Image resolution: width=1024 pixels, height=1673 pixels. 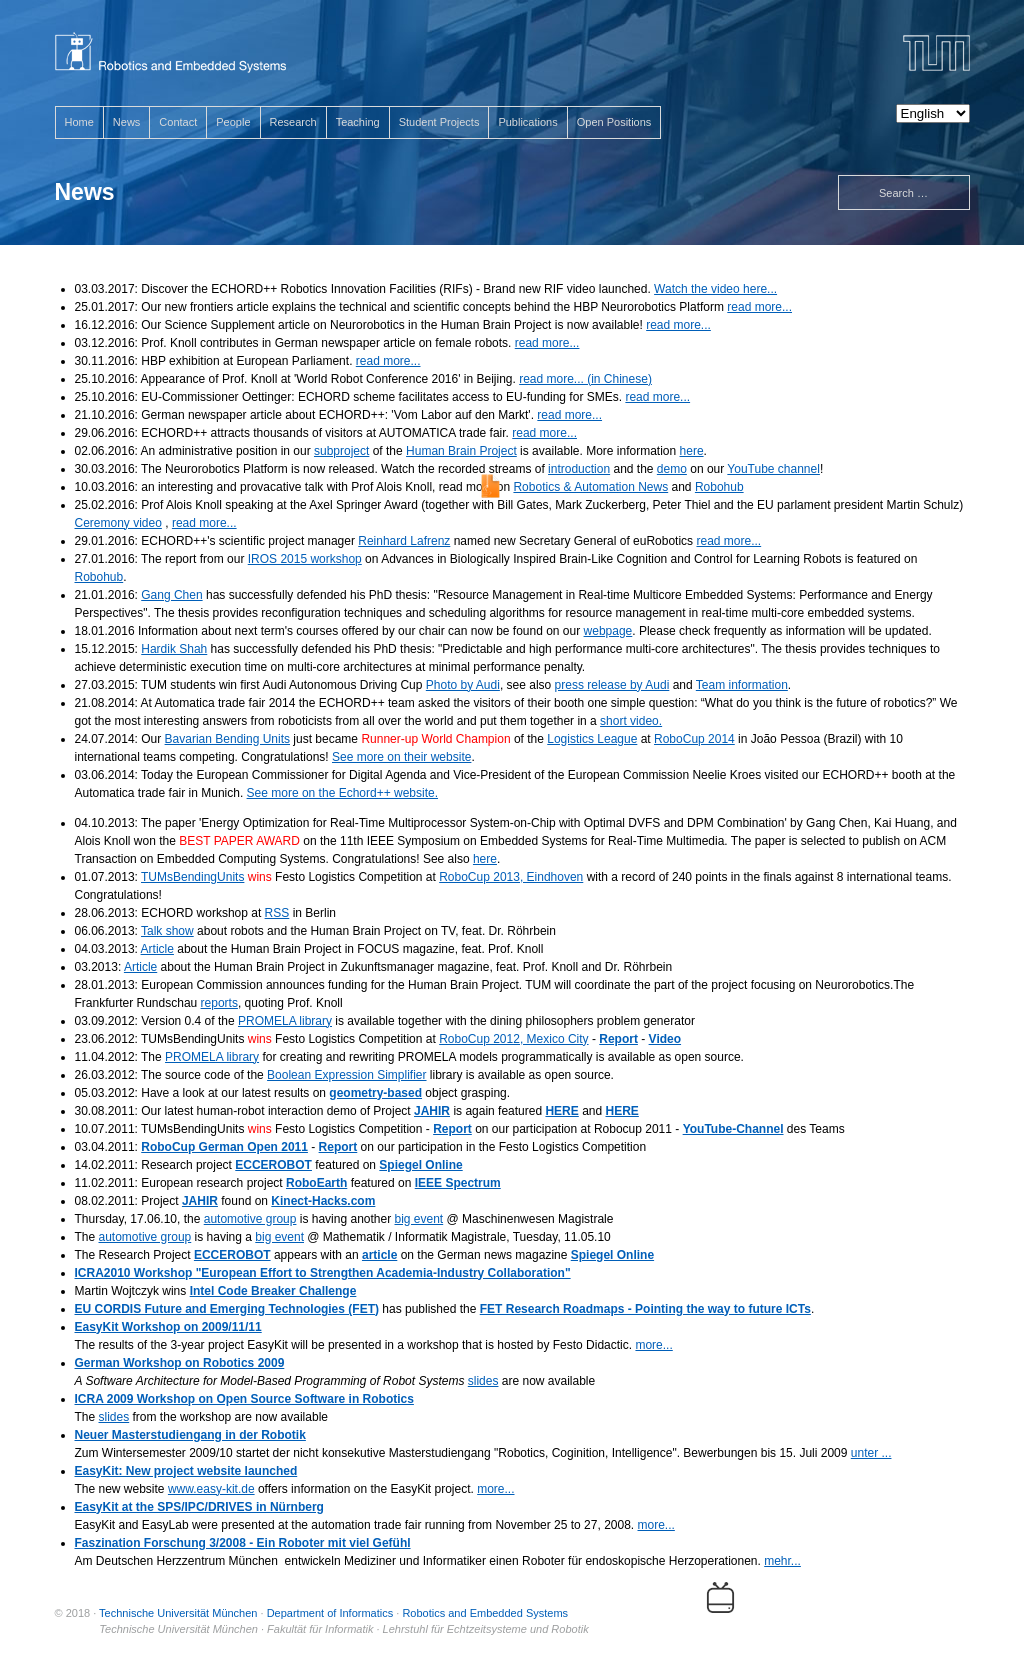 What do you see at coordinates (720, 1597) in the screenshot?
I see `open video player app` at bounding box center [720, 1597].